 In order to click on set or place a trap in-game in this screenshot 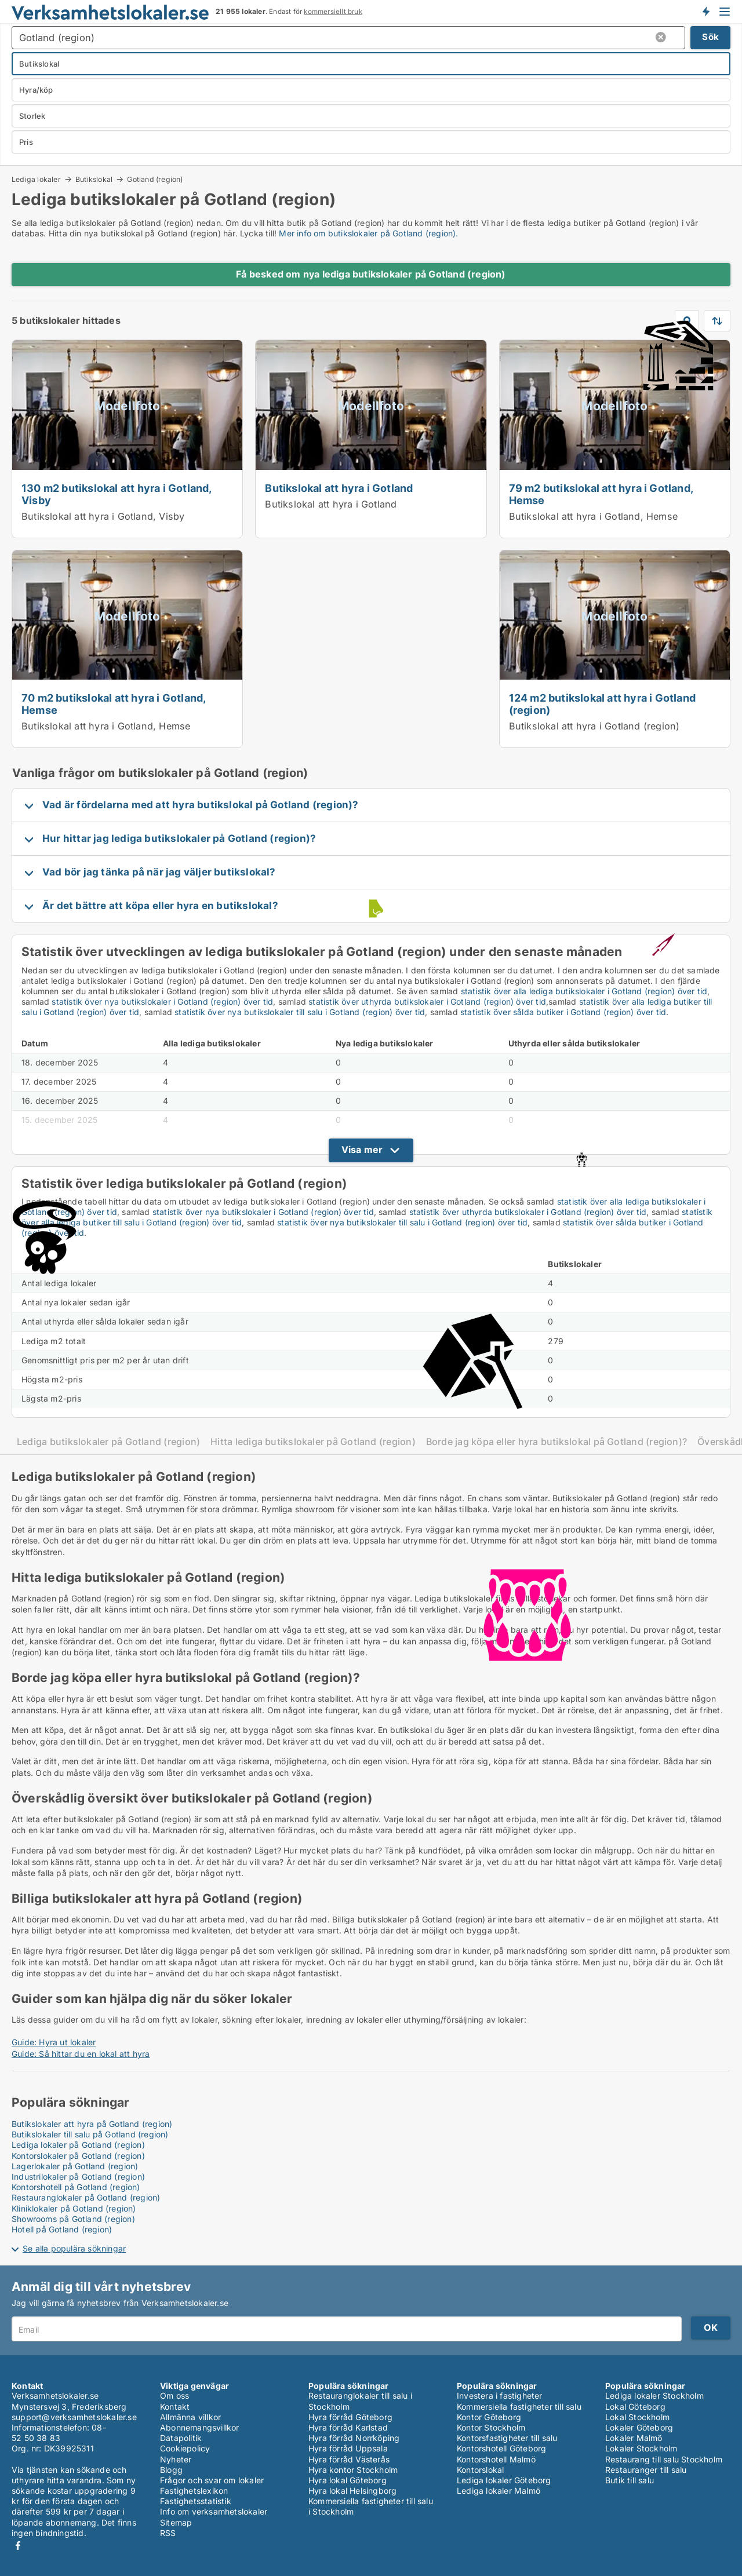, I will do `click(472, 1361)`.